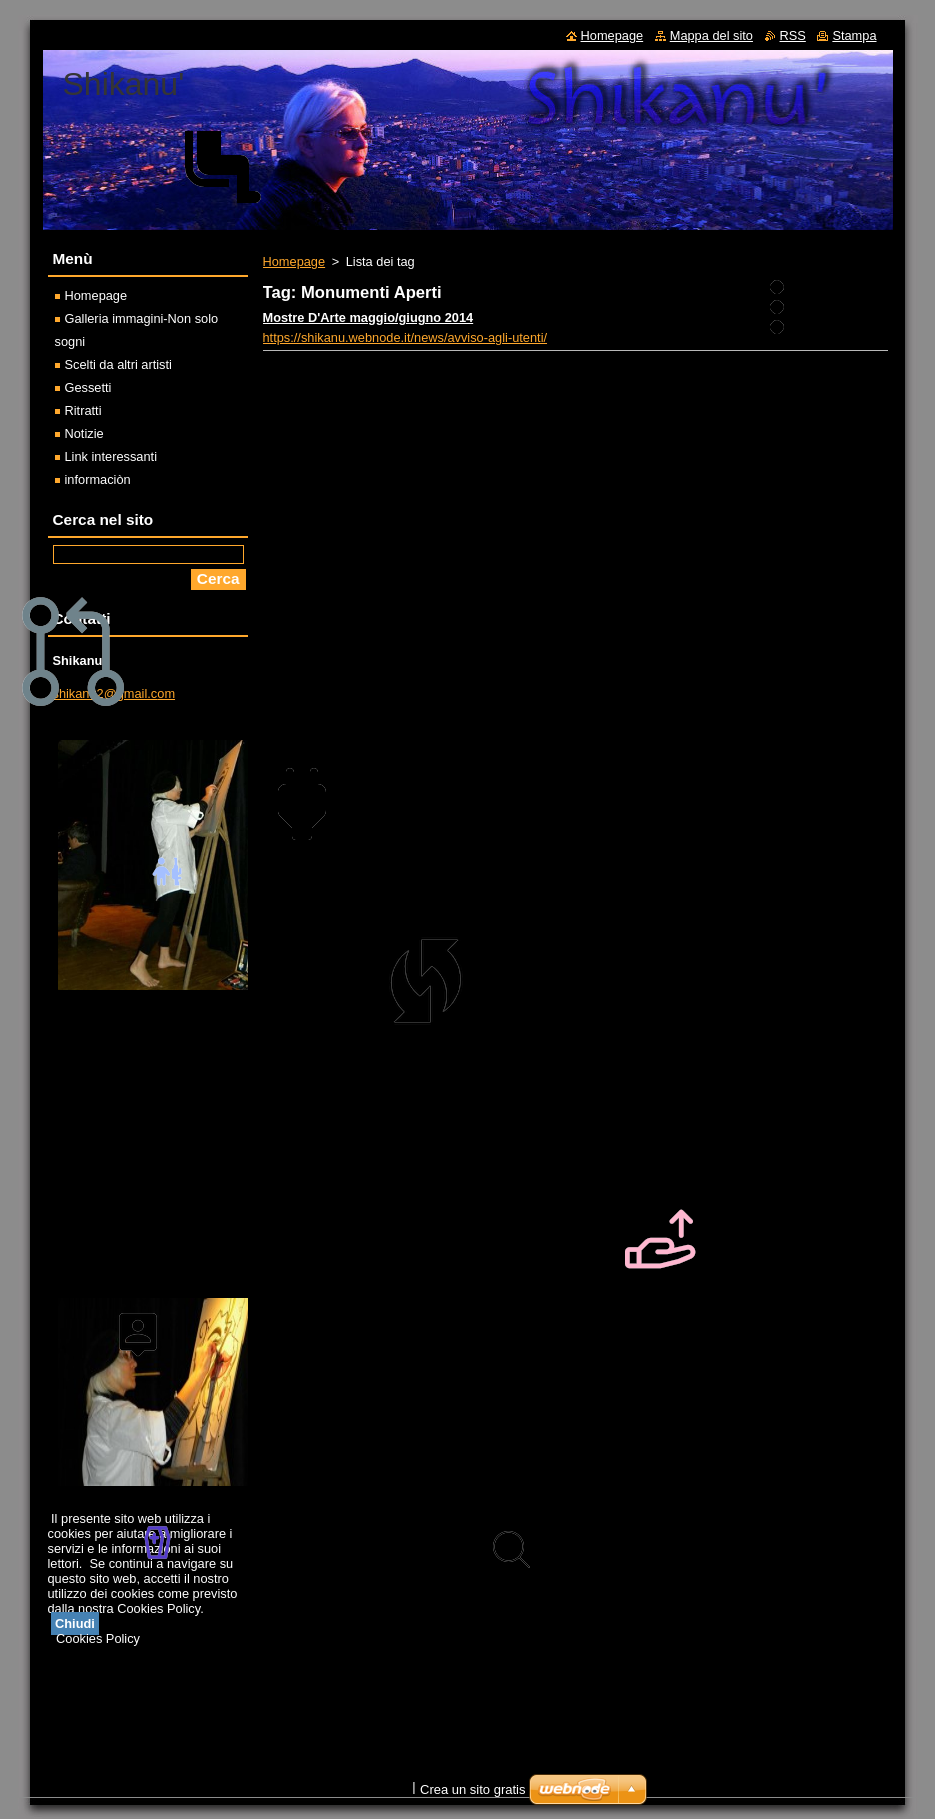 This screenshot has height=1819, width=935. I want to click on create a new pull request, so click(73, 648).